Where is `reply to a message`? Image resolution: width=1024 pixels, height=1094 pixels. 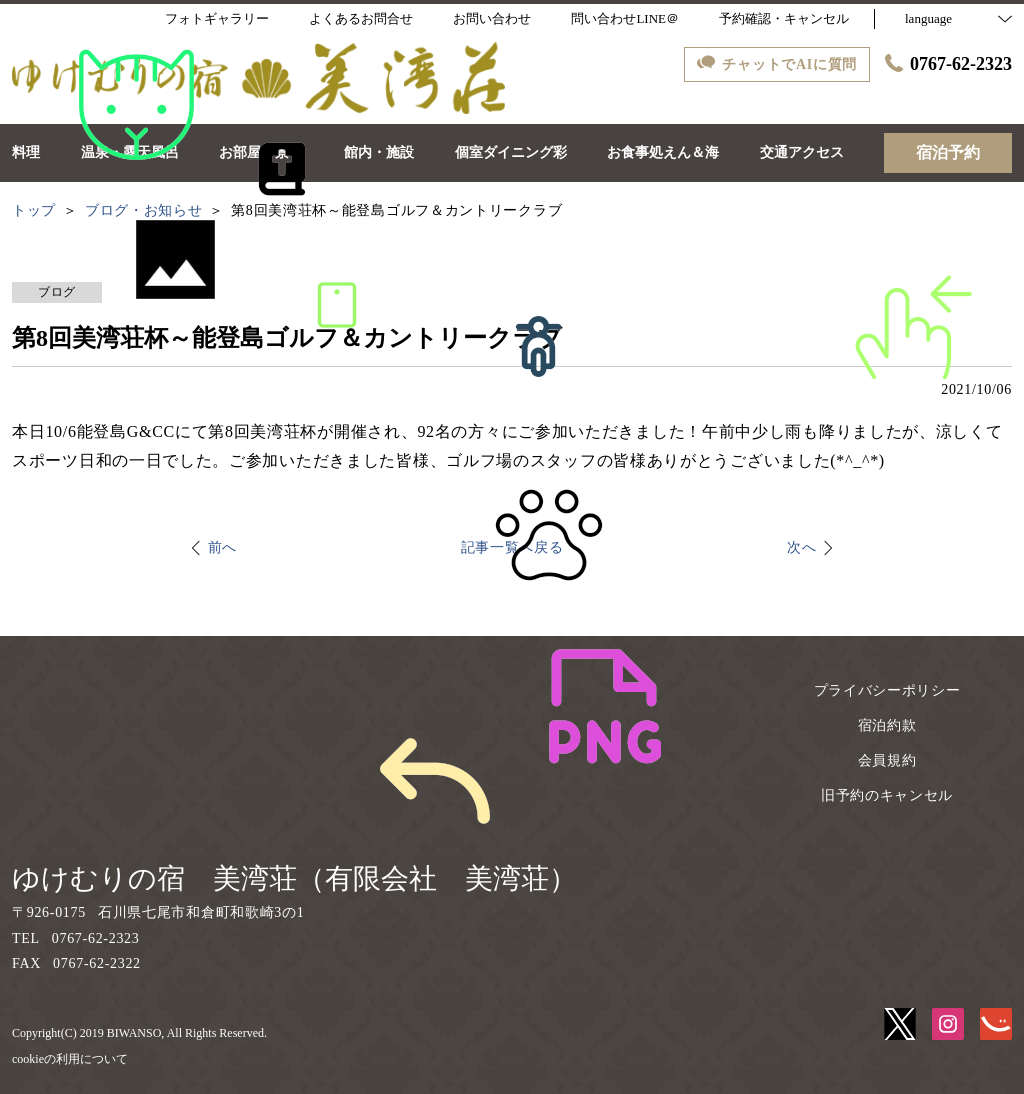
reply to a message is located at coordinates (435, 781).